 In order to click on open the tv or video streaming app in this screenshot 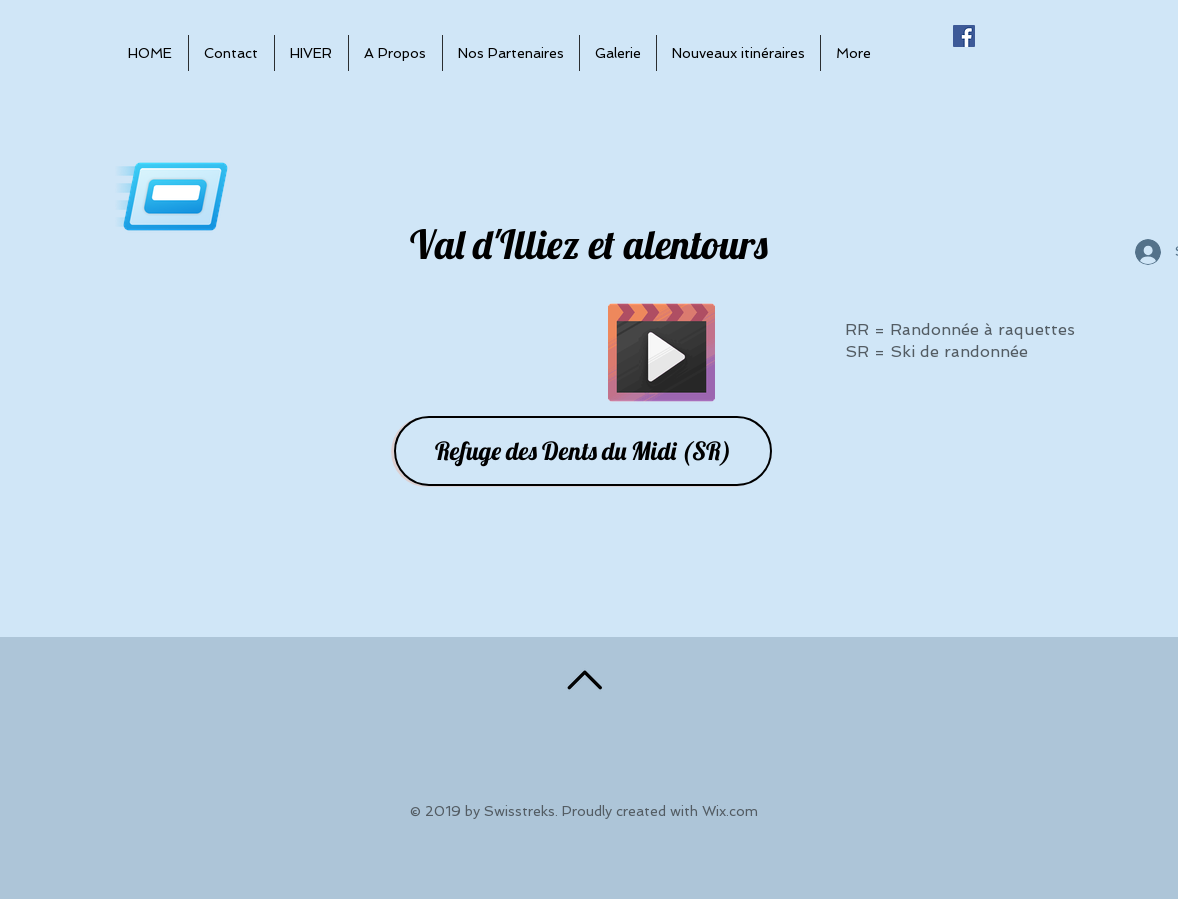, I will do `click(661, 352)`.